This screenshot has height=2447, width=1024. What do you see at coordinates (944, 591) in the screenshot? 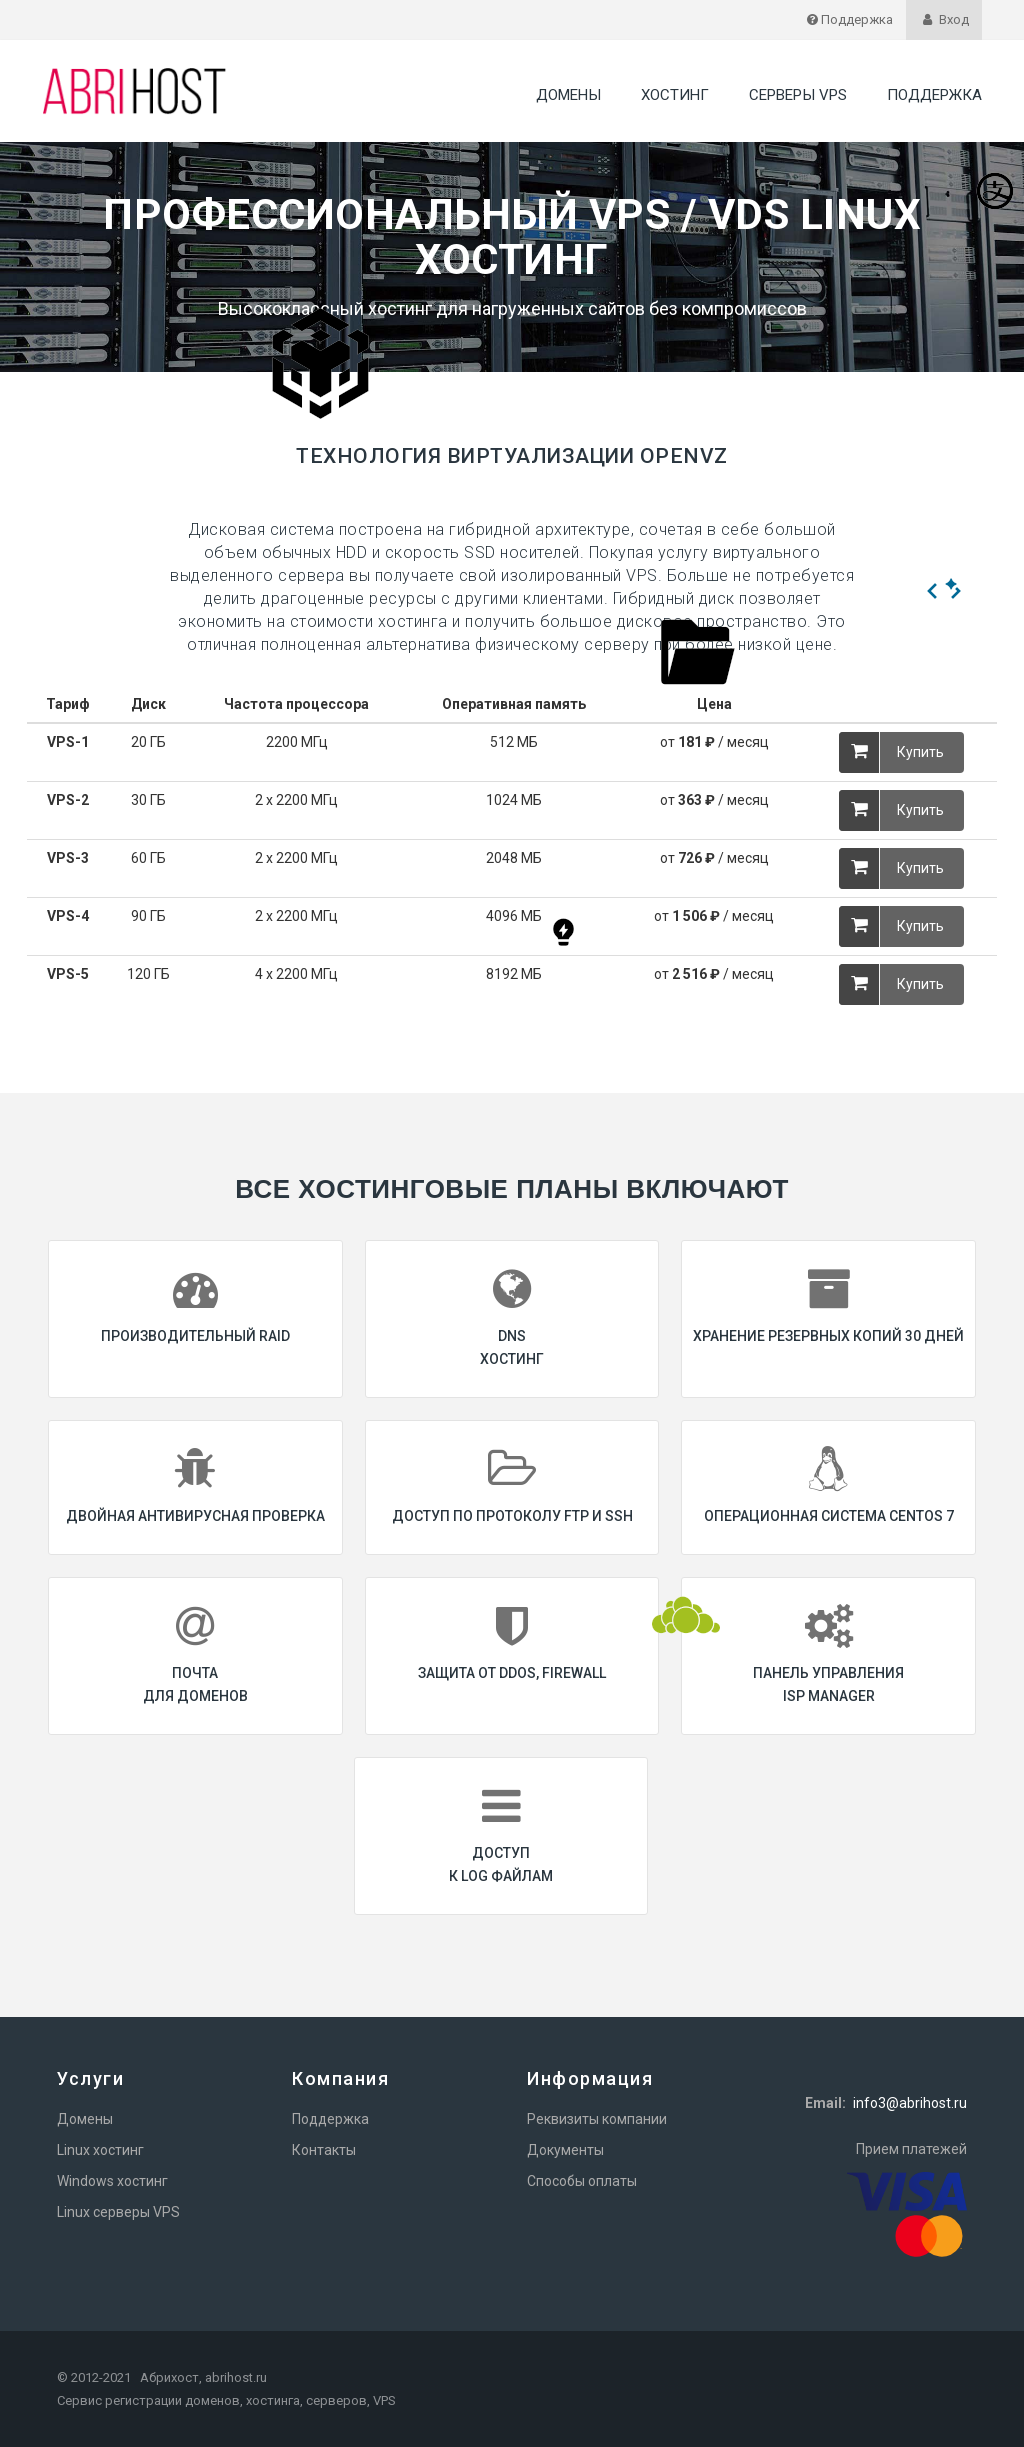
I see `access AI-powered code assistance` at bounding box center [944, 591].